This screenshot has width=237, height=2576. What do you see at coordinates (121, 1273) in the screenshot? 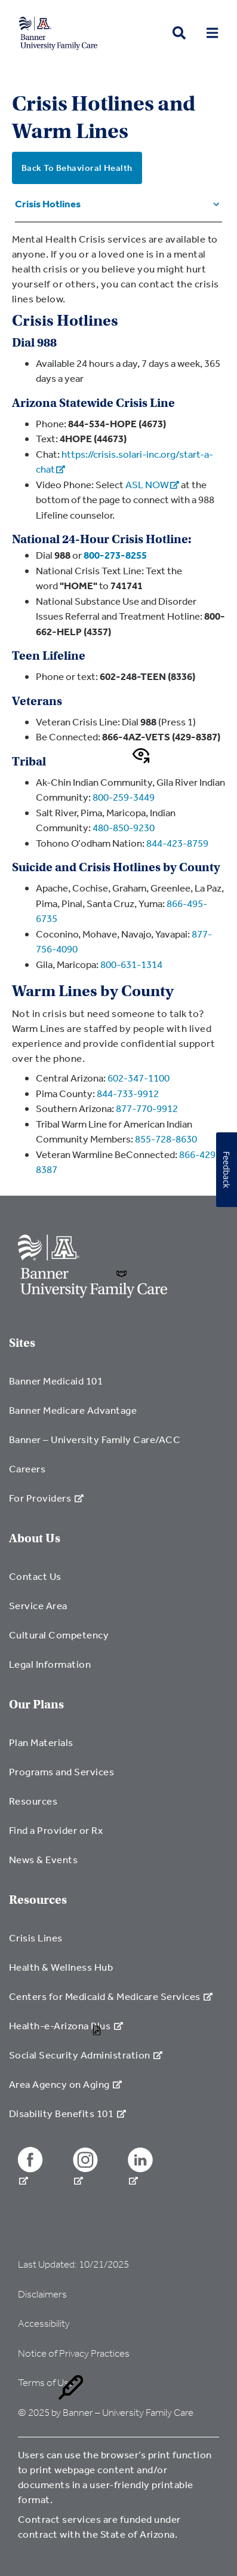
I see `indicates face mask required` at bounding box center [121, 1273].